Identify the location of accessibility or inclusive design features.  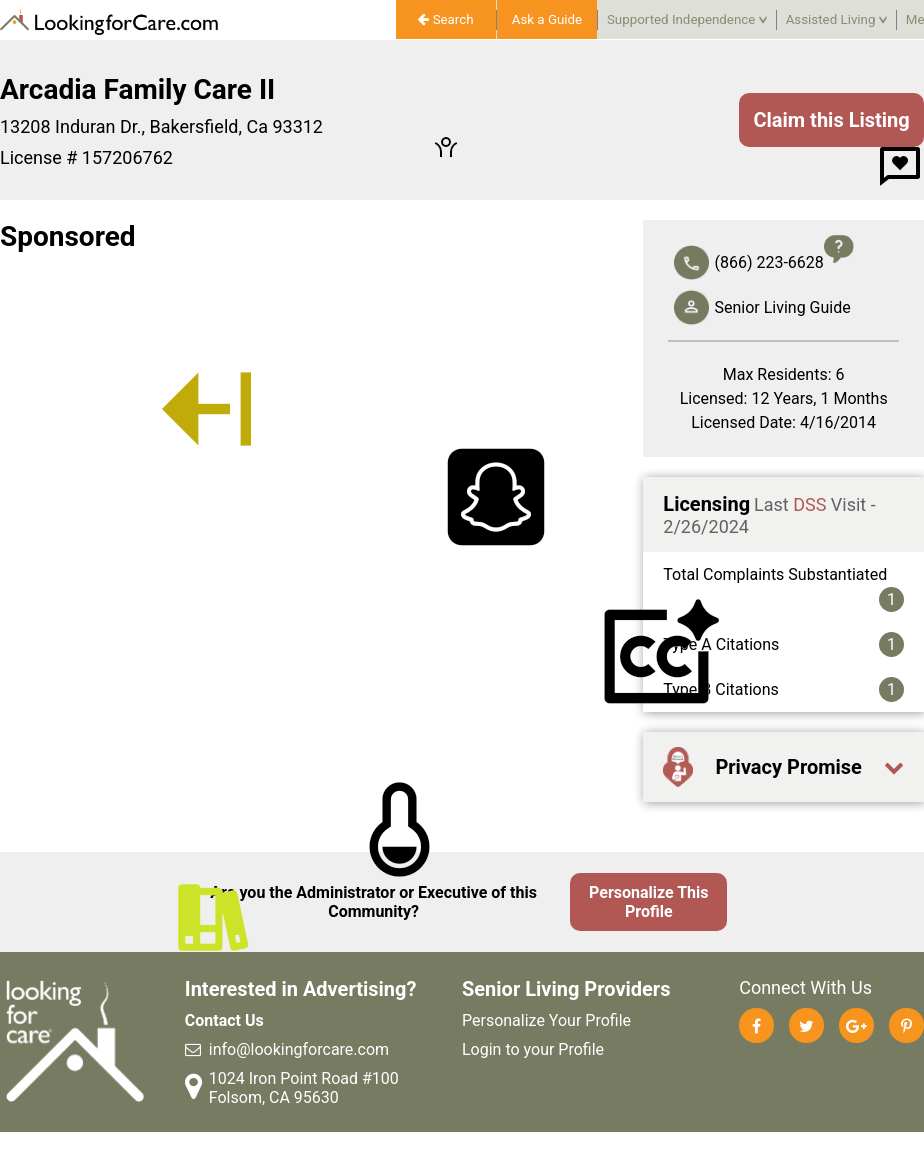
(446, 147).